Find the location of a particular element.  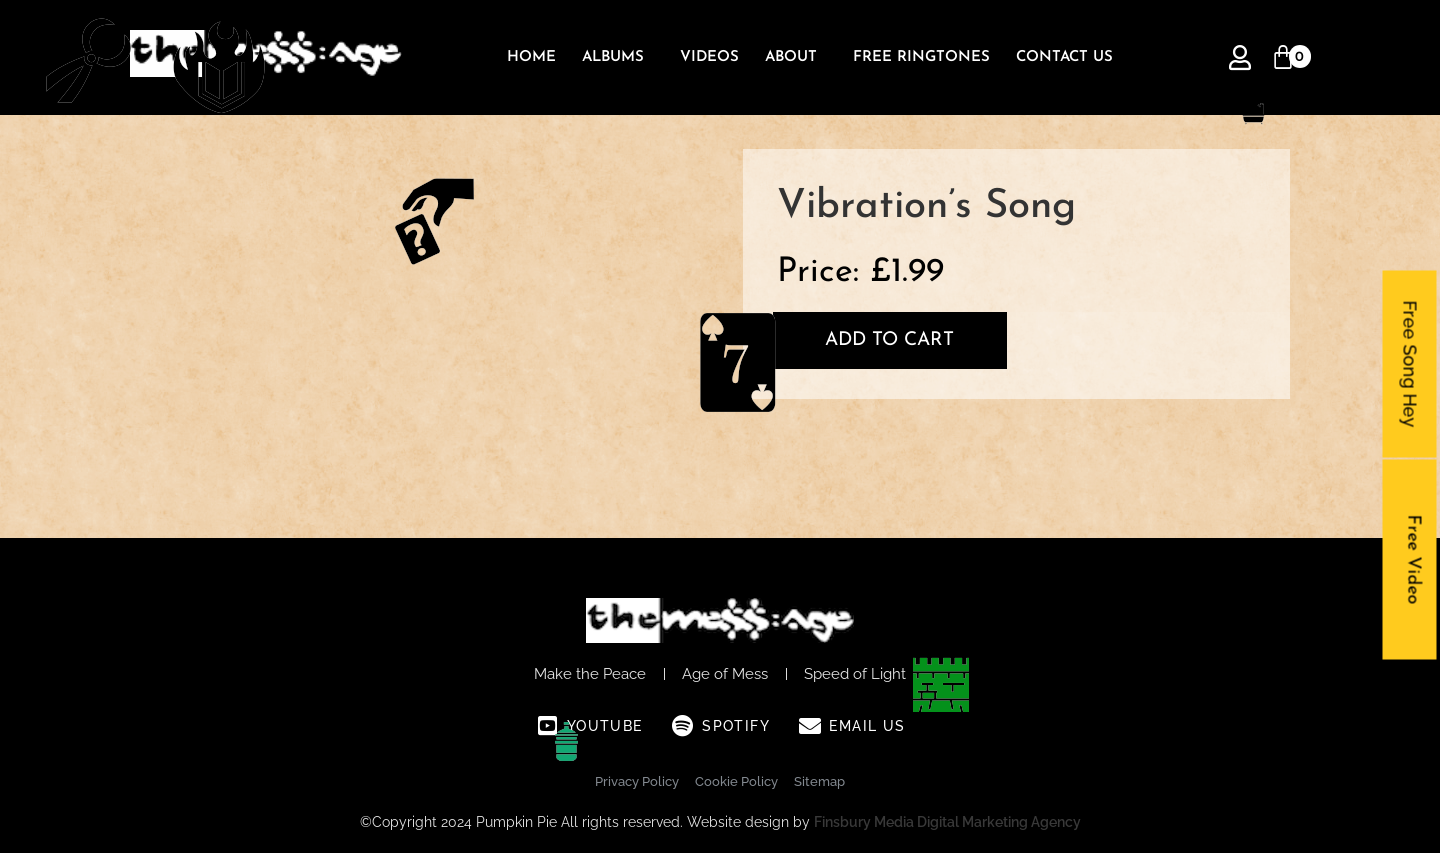

draw a random card from the deck is located at coordinates (434, 221).